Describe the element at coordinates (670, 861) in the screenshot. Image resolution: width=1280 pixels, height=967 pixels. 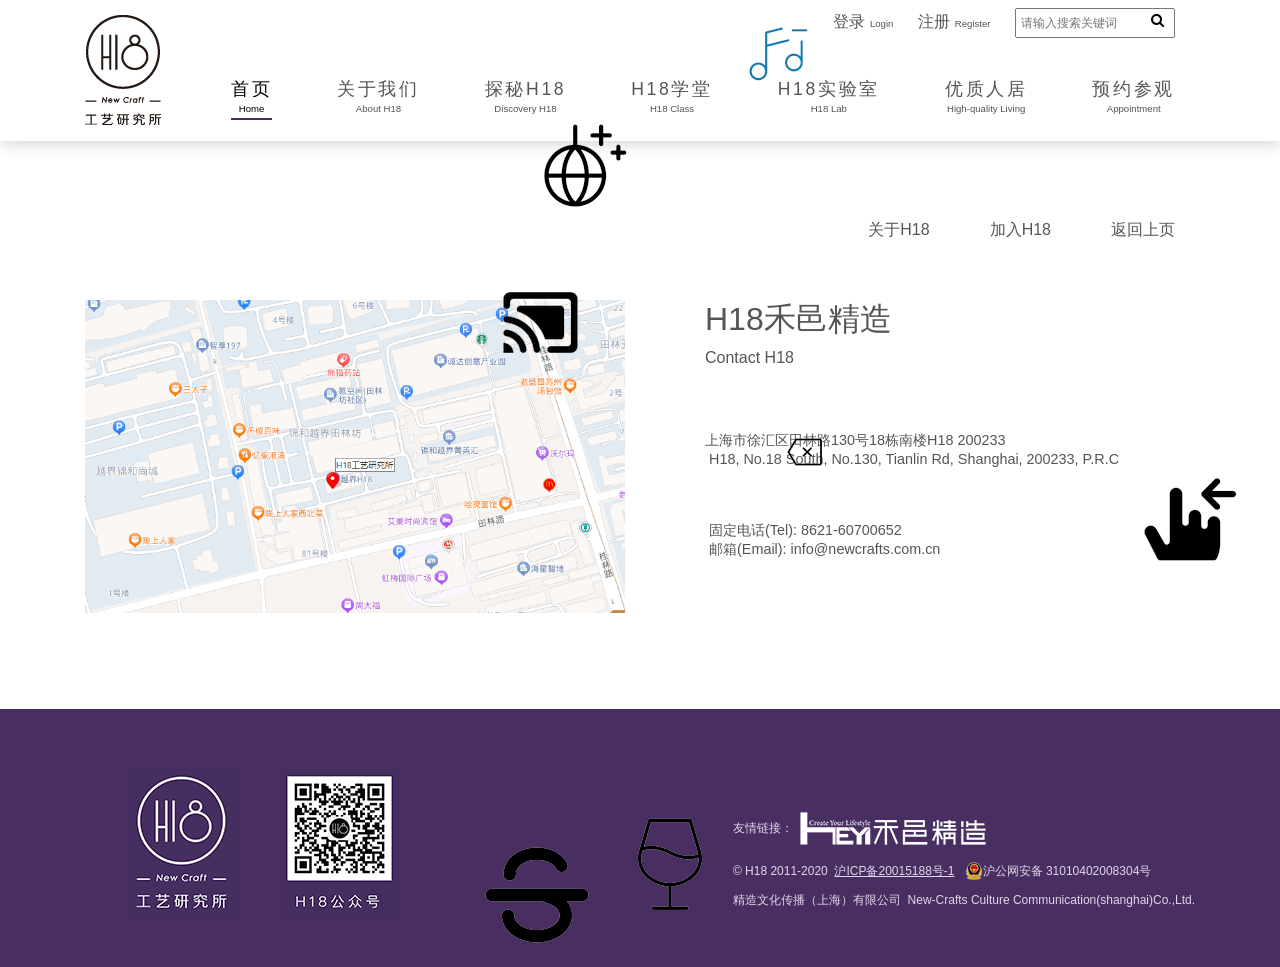
I see `browse wine selection` at that location.